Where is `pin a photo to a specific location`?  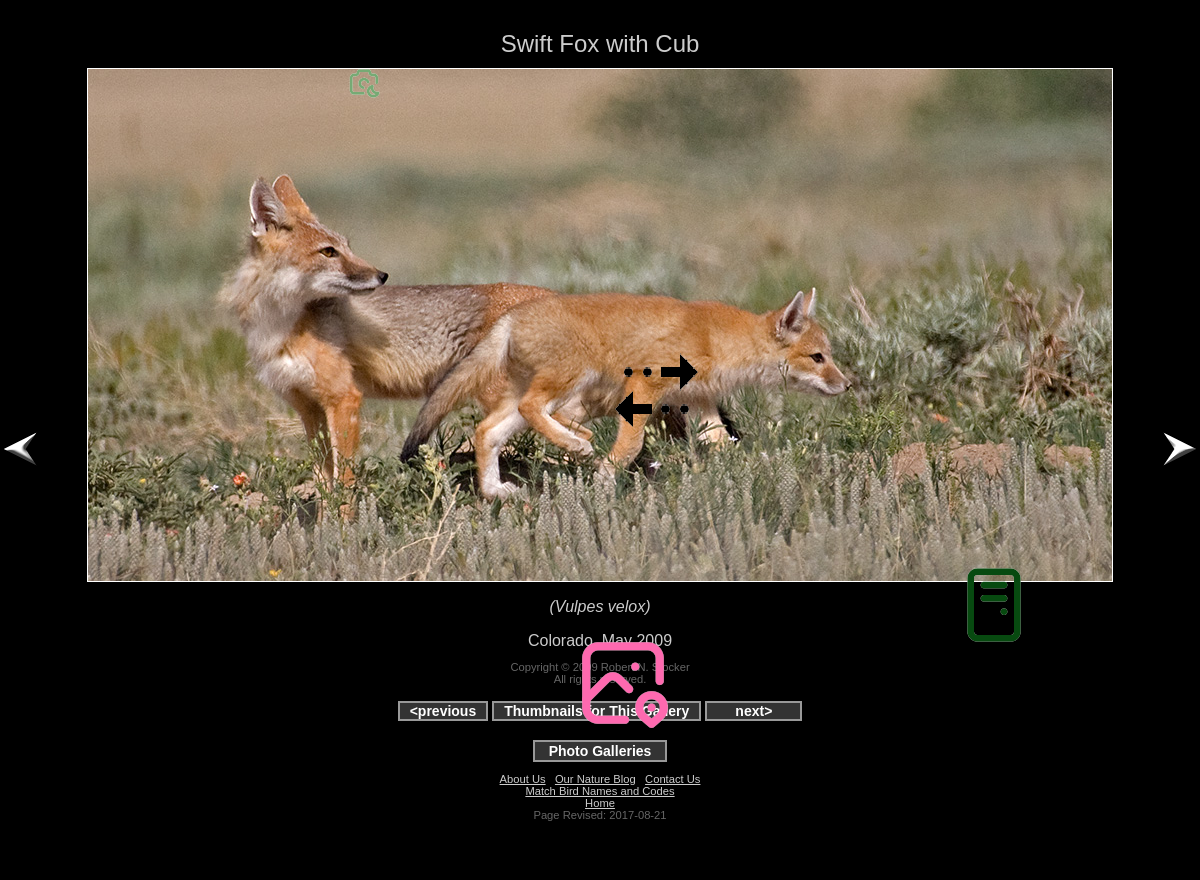 pin a photo to a specific location is located at coordinates (623, 683).